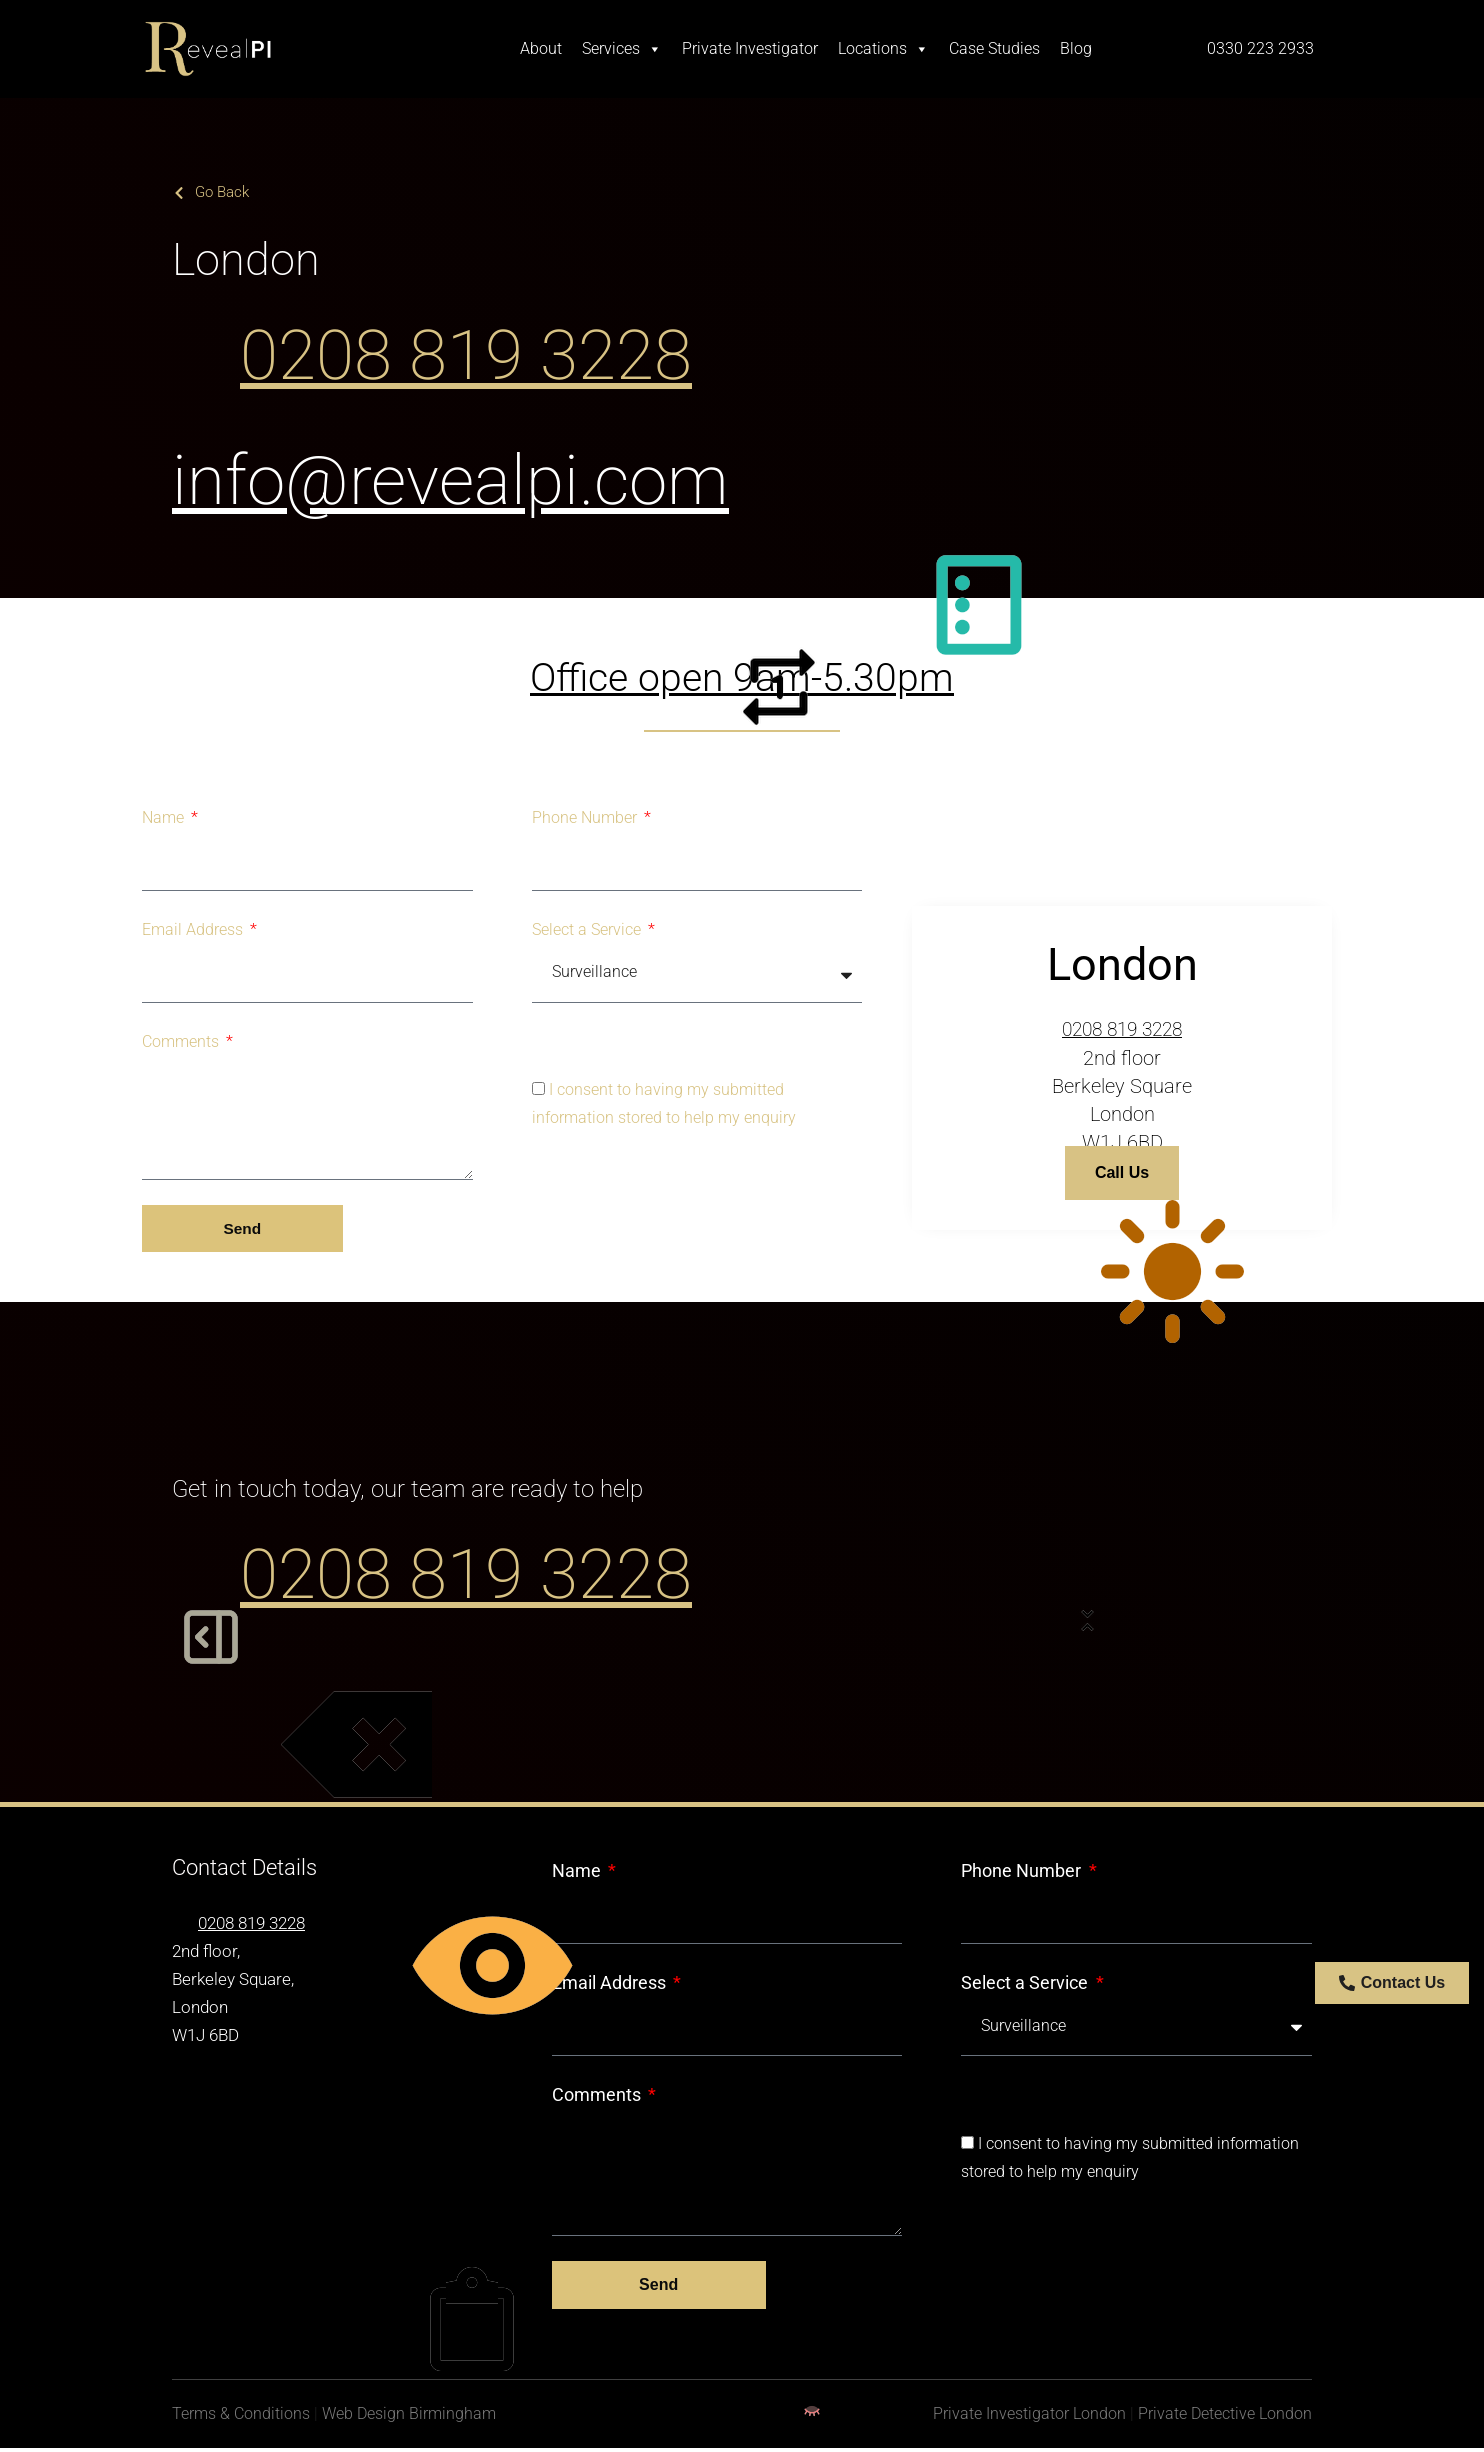 The height and width of the screenshot is (2452, 1484). What do you see at coordinates (779, 687) in the screenshot?
I see `repeat the current track once` at bounding box center [779, 687].